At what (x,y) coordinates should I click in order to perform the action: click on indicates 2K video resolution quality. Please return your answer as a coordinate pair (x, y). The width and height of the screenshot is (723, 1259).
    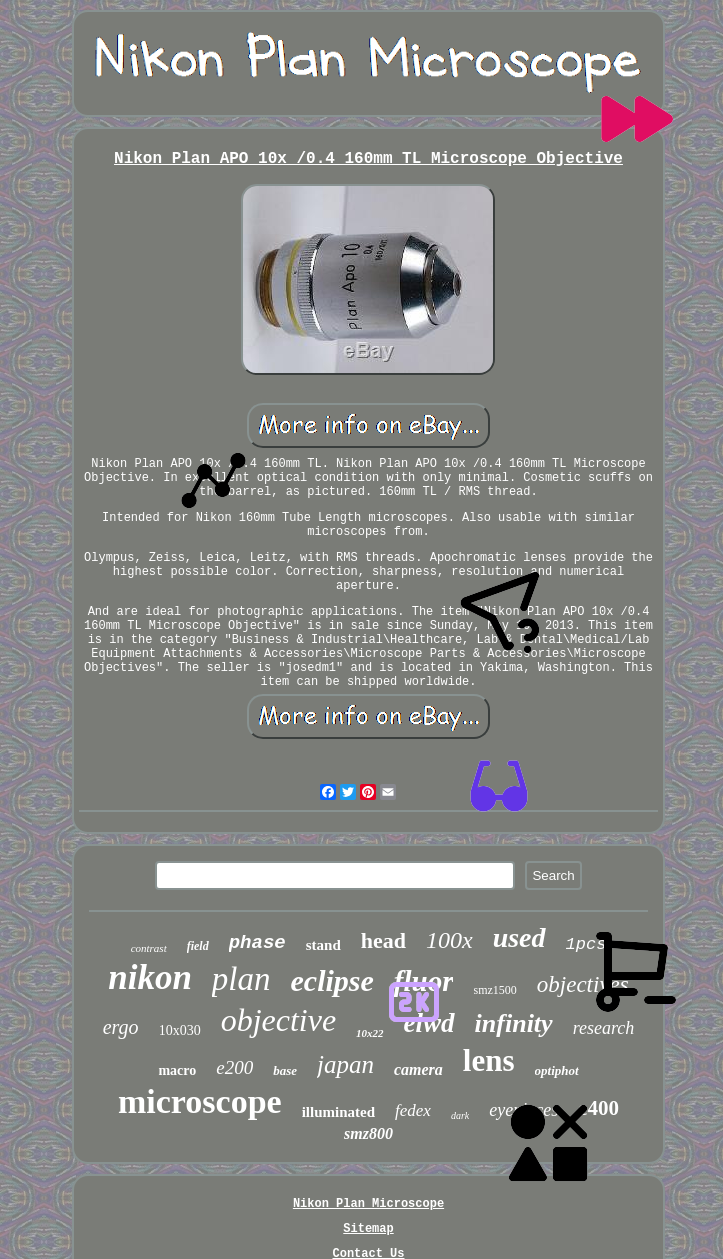
    Looking at the image, I should click on (414, 1002).